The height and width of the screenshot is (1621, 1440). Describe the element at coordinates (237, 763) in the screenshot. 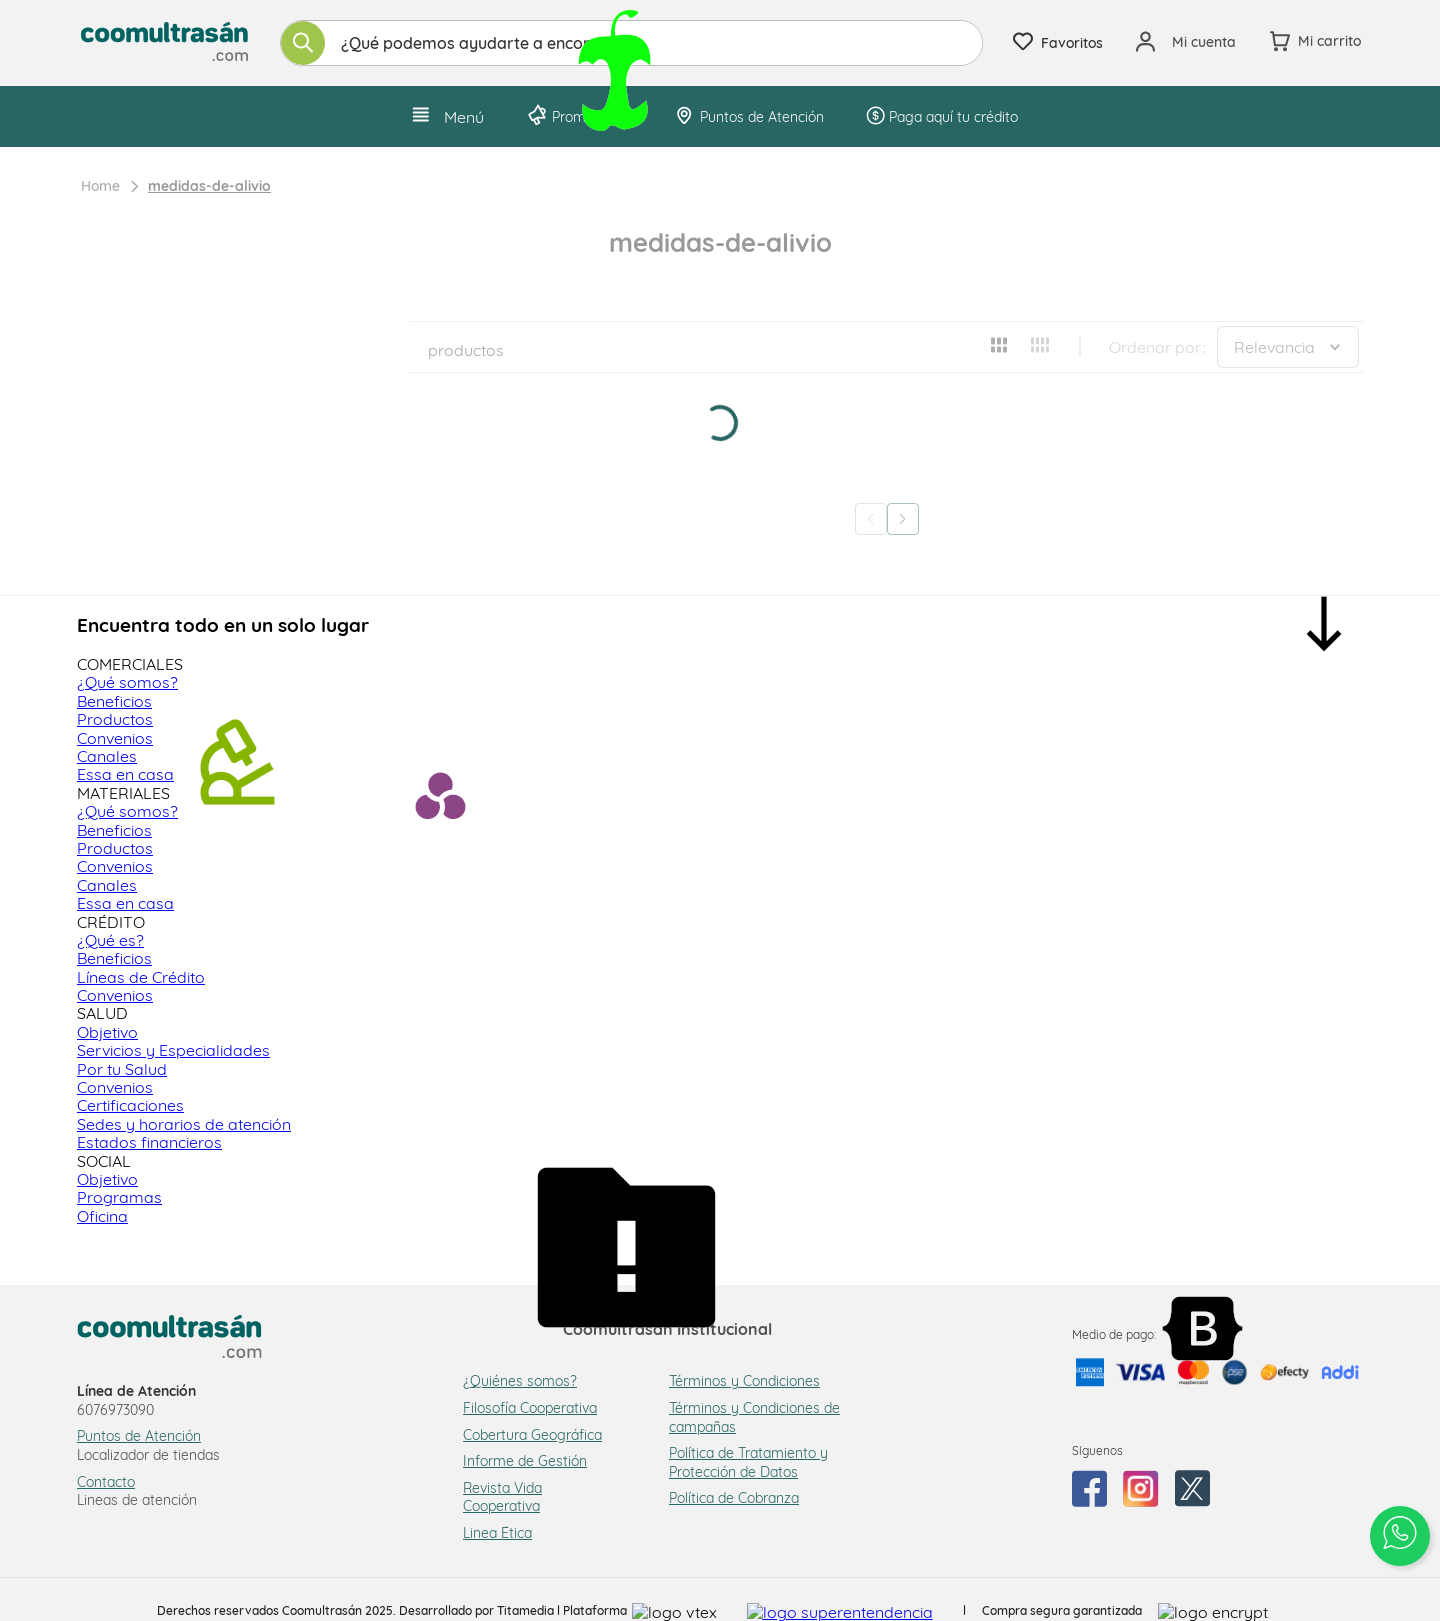

I see `access lab results or diagnostics` at that location.